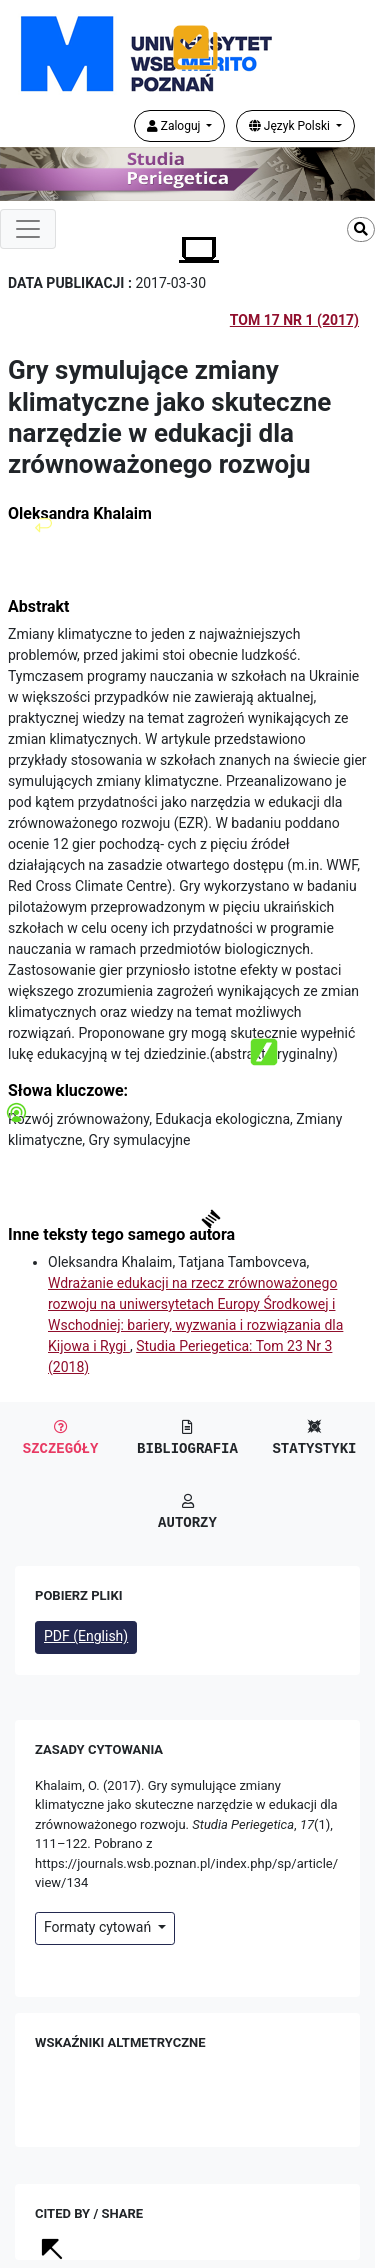 This screenshot has height=2268, width=375. I want to click on join a stage channel for live audio broadcasts, so click(16, 1112).